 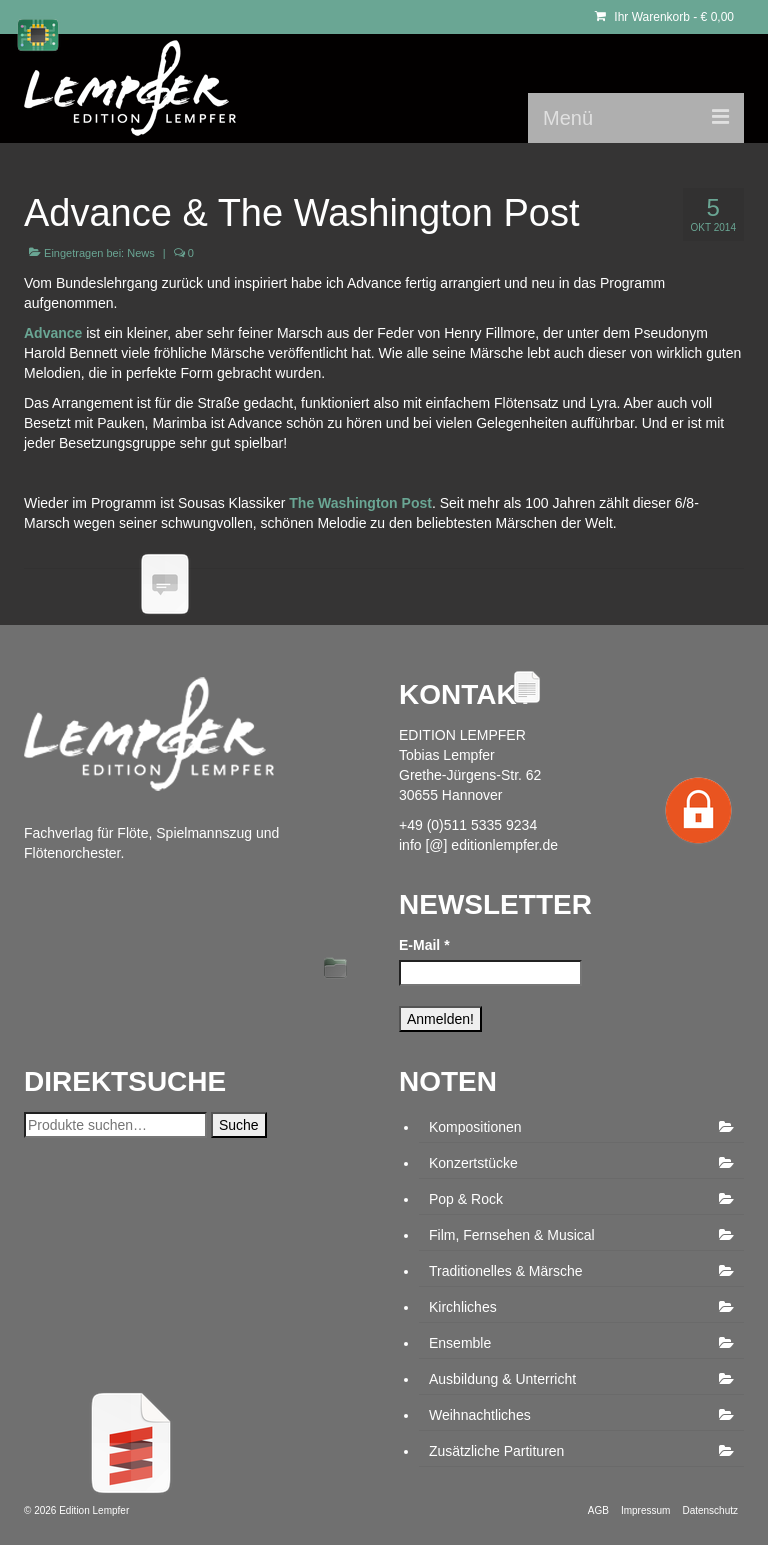 What do you see at coordinates (165, 584) in the screenshot?
I see `a subrip subtitle file (.srt)` at bounding box center [165, 584].